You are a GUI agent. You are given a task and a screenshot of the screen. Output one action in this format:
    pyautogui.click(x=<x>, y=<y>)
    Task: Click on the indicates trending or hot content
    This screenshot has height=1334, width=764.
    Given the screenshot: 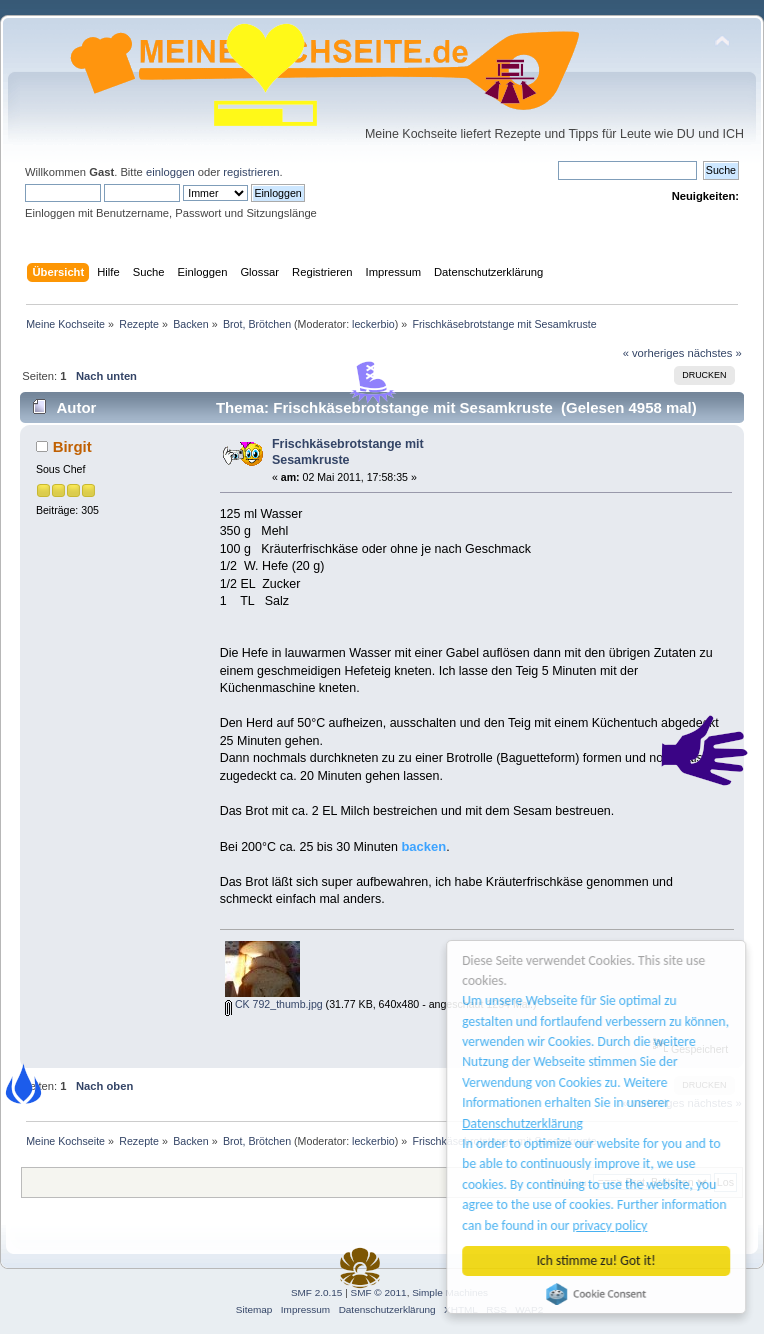 What is the action you would take?
    pyautogui.click(x=23, y=1083)
    